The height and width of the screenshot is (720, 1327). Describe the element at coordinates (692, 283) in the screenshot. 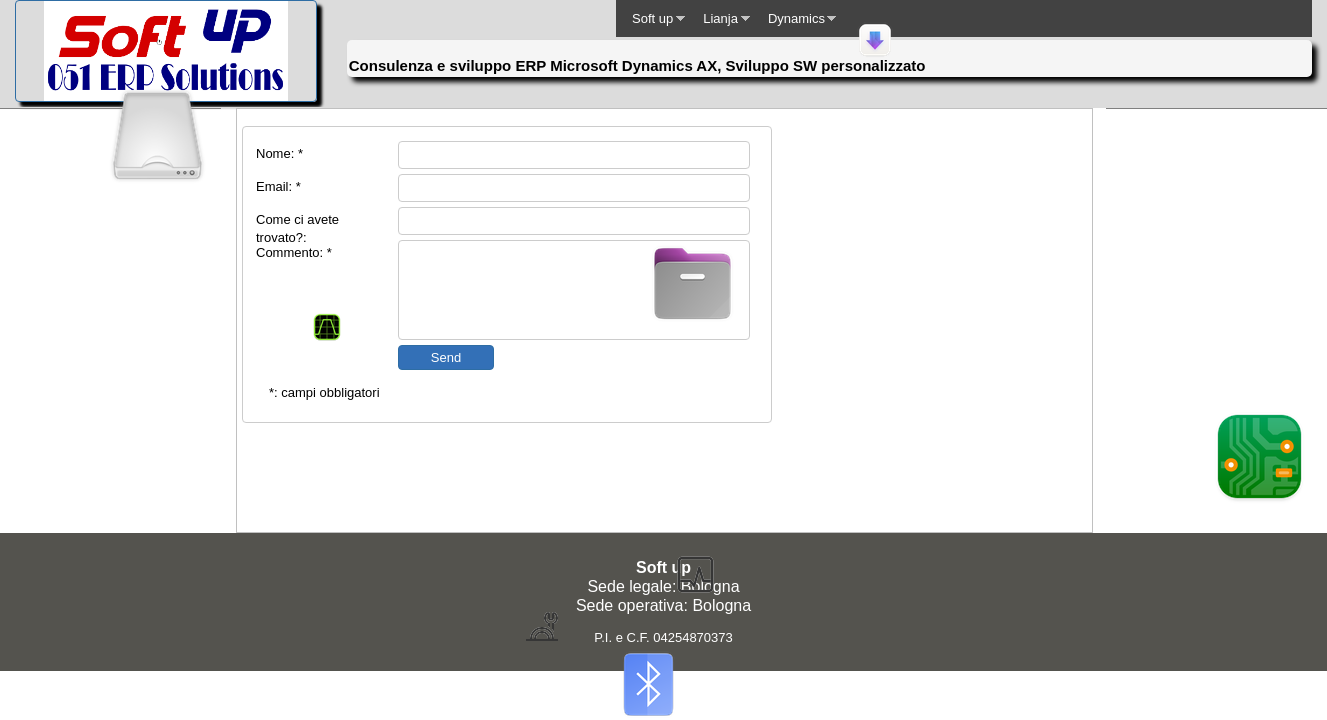

I see `open the file manager` at that location.